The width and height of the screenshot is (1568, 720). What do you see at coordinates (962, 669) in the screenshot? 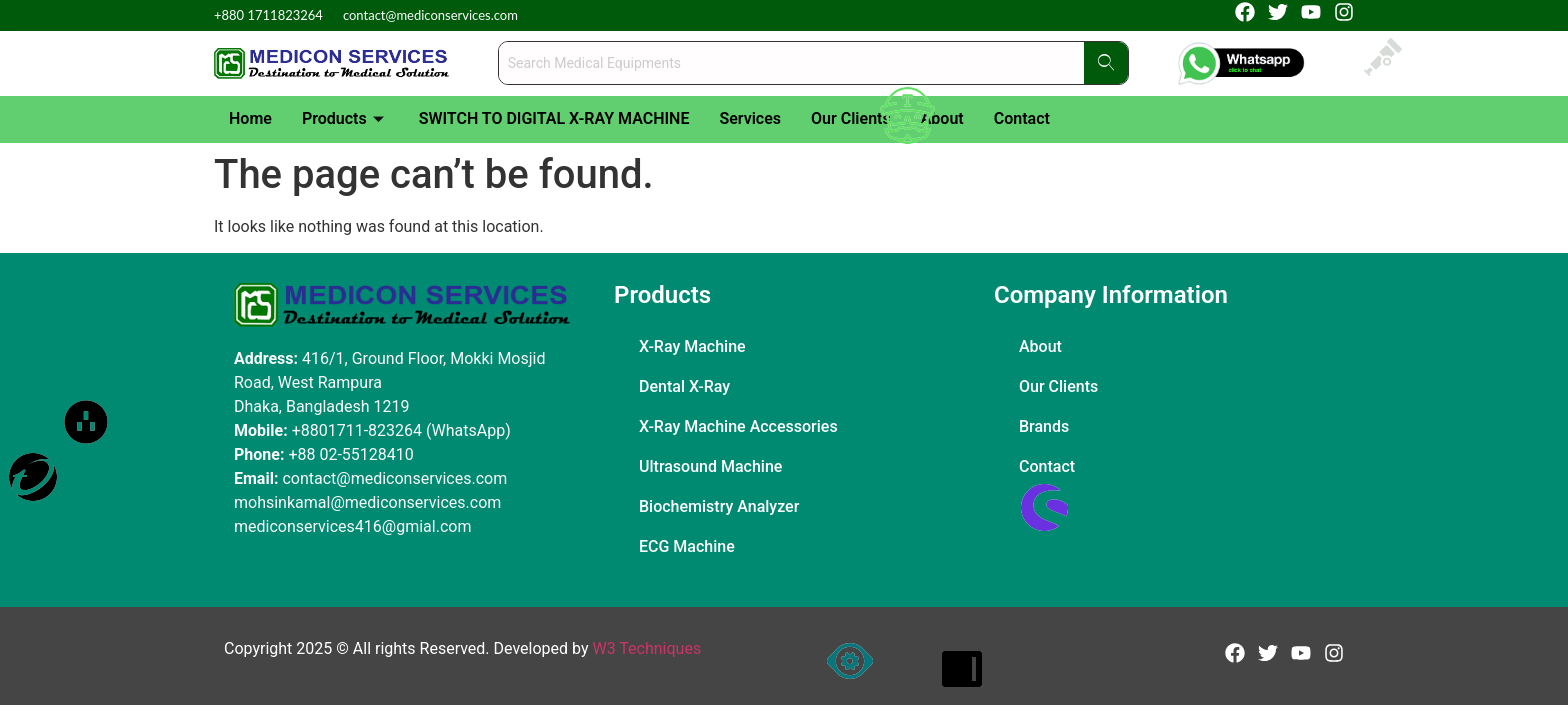
I see `switch to right sidebar layout` at bounding box center [962, 669].